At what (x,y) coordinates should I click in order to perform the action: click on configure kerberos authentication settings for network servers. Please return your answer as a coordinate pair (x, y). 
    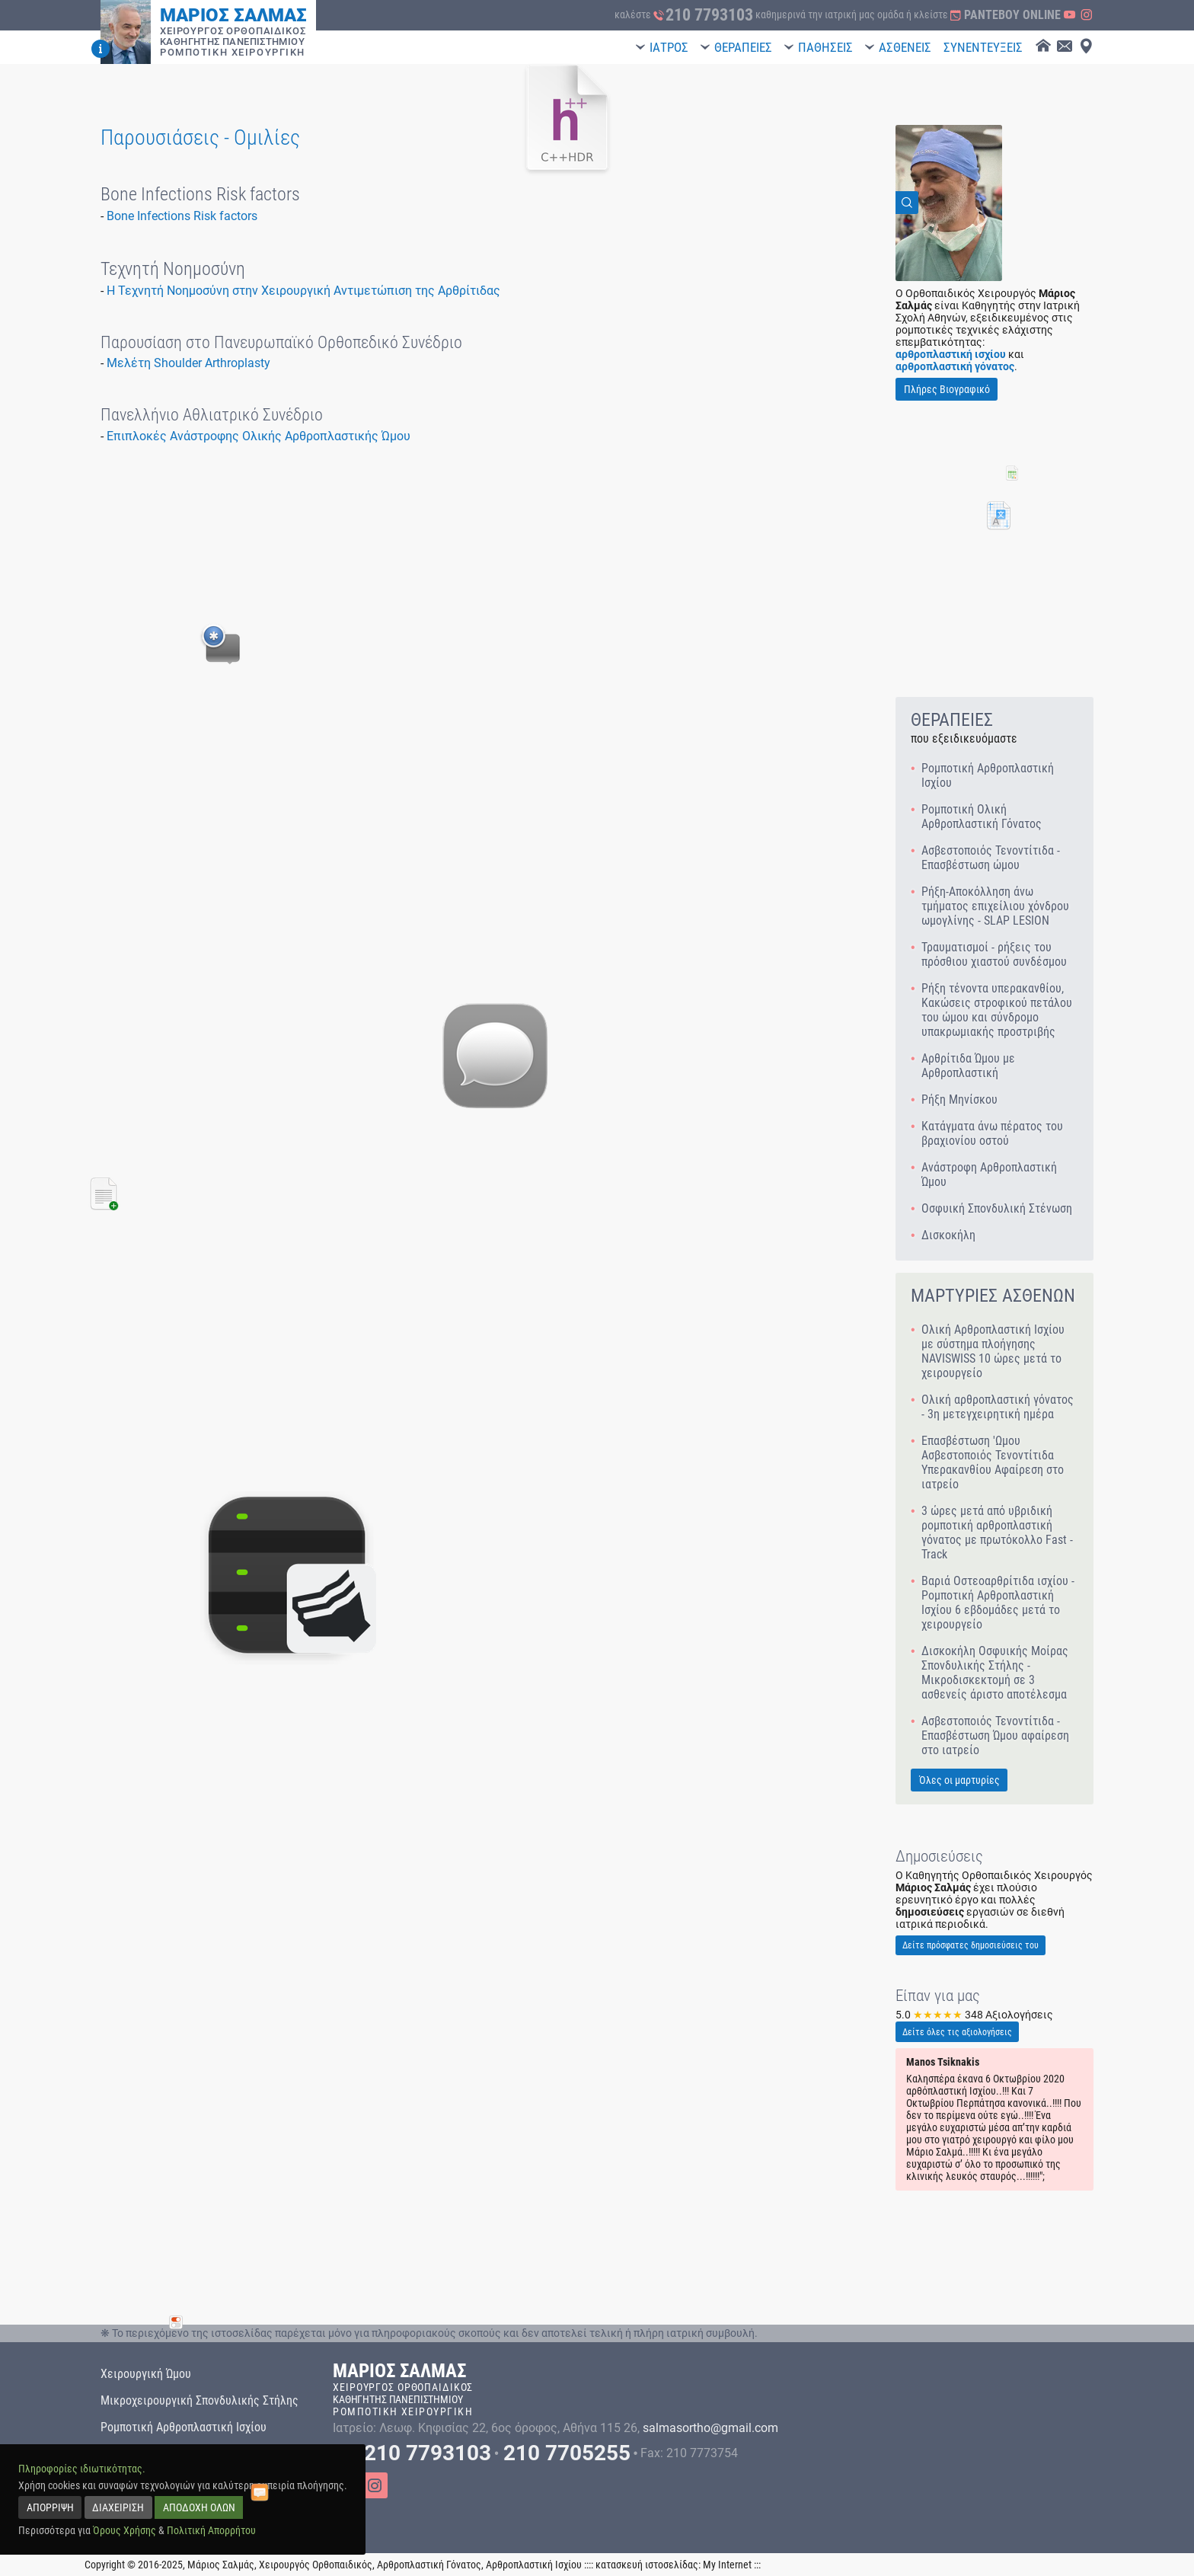
    Looking at the image, I should click on (288, 1577).